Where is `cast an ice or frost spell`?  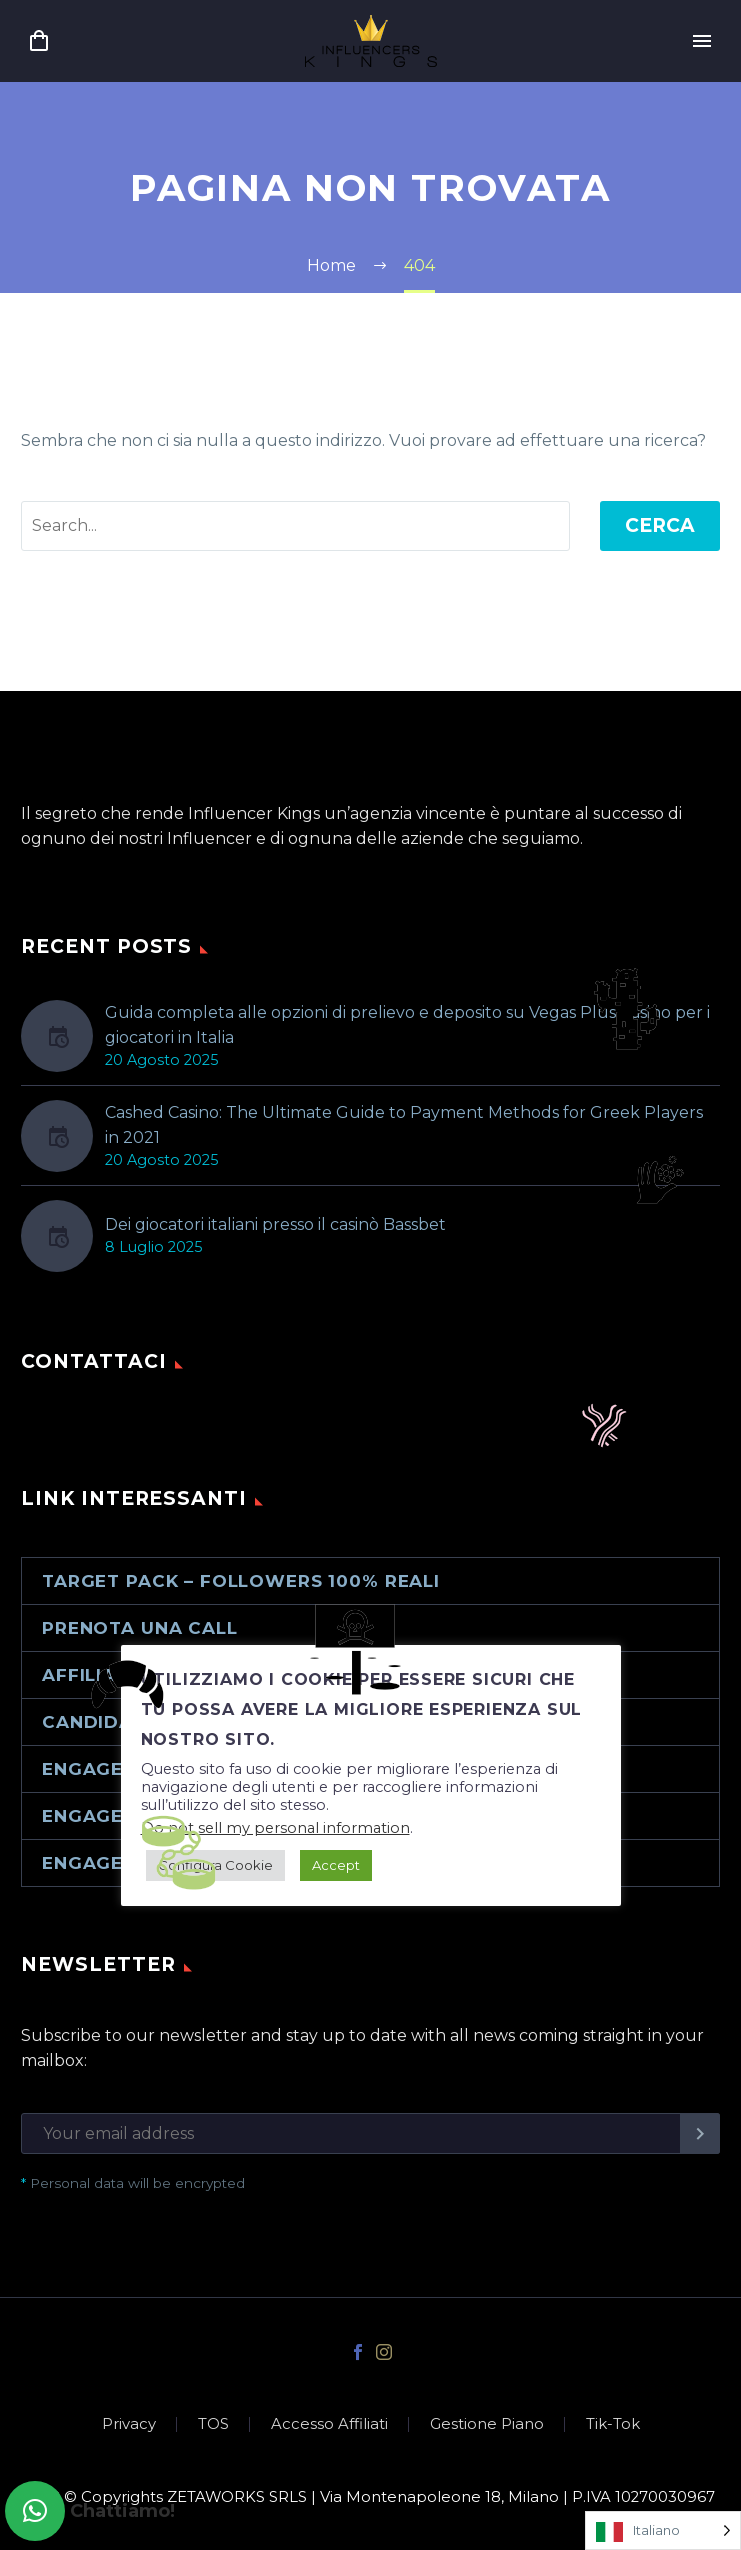 cast an ice or frost spell is located at coordinates (660, 1179).